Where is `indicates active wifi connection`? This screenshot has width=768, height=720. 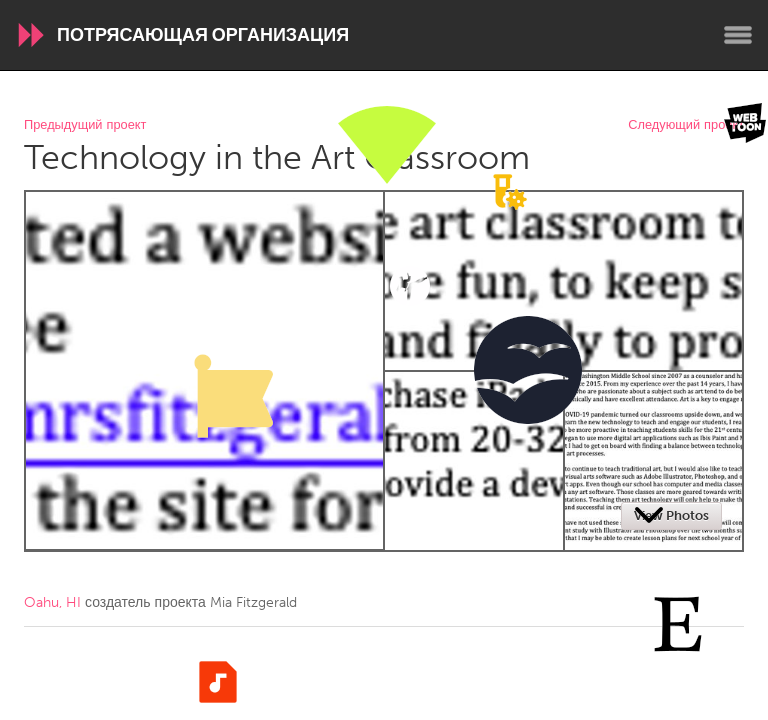 indicates active wifi connection is located at coordinates (387, 145).